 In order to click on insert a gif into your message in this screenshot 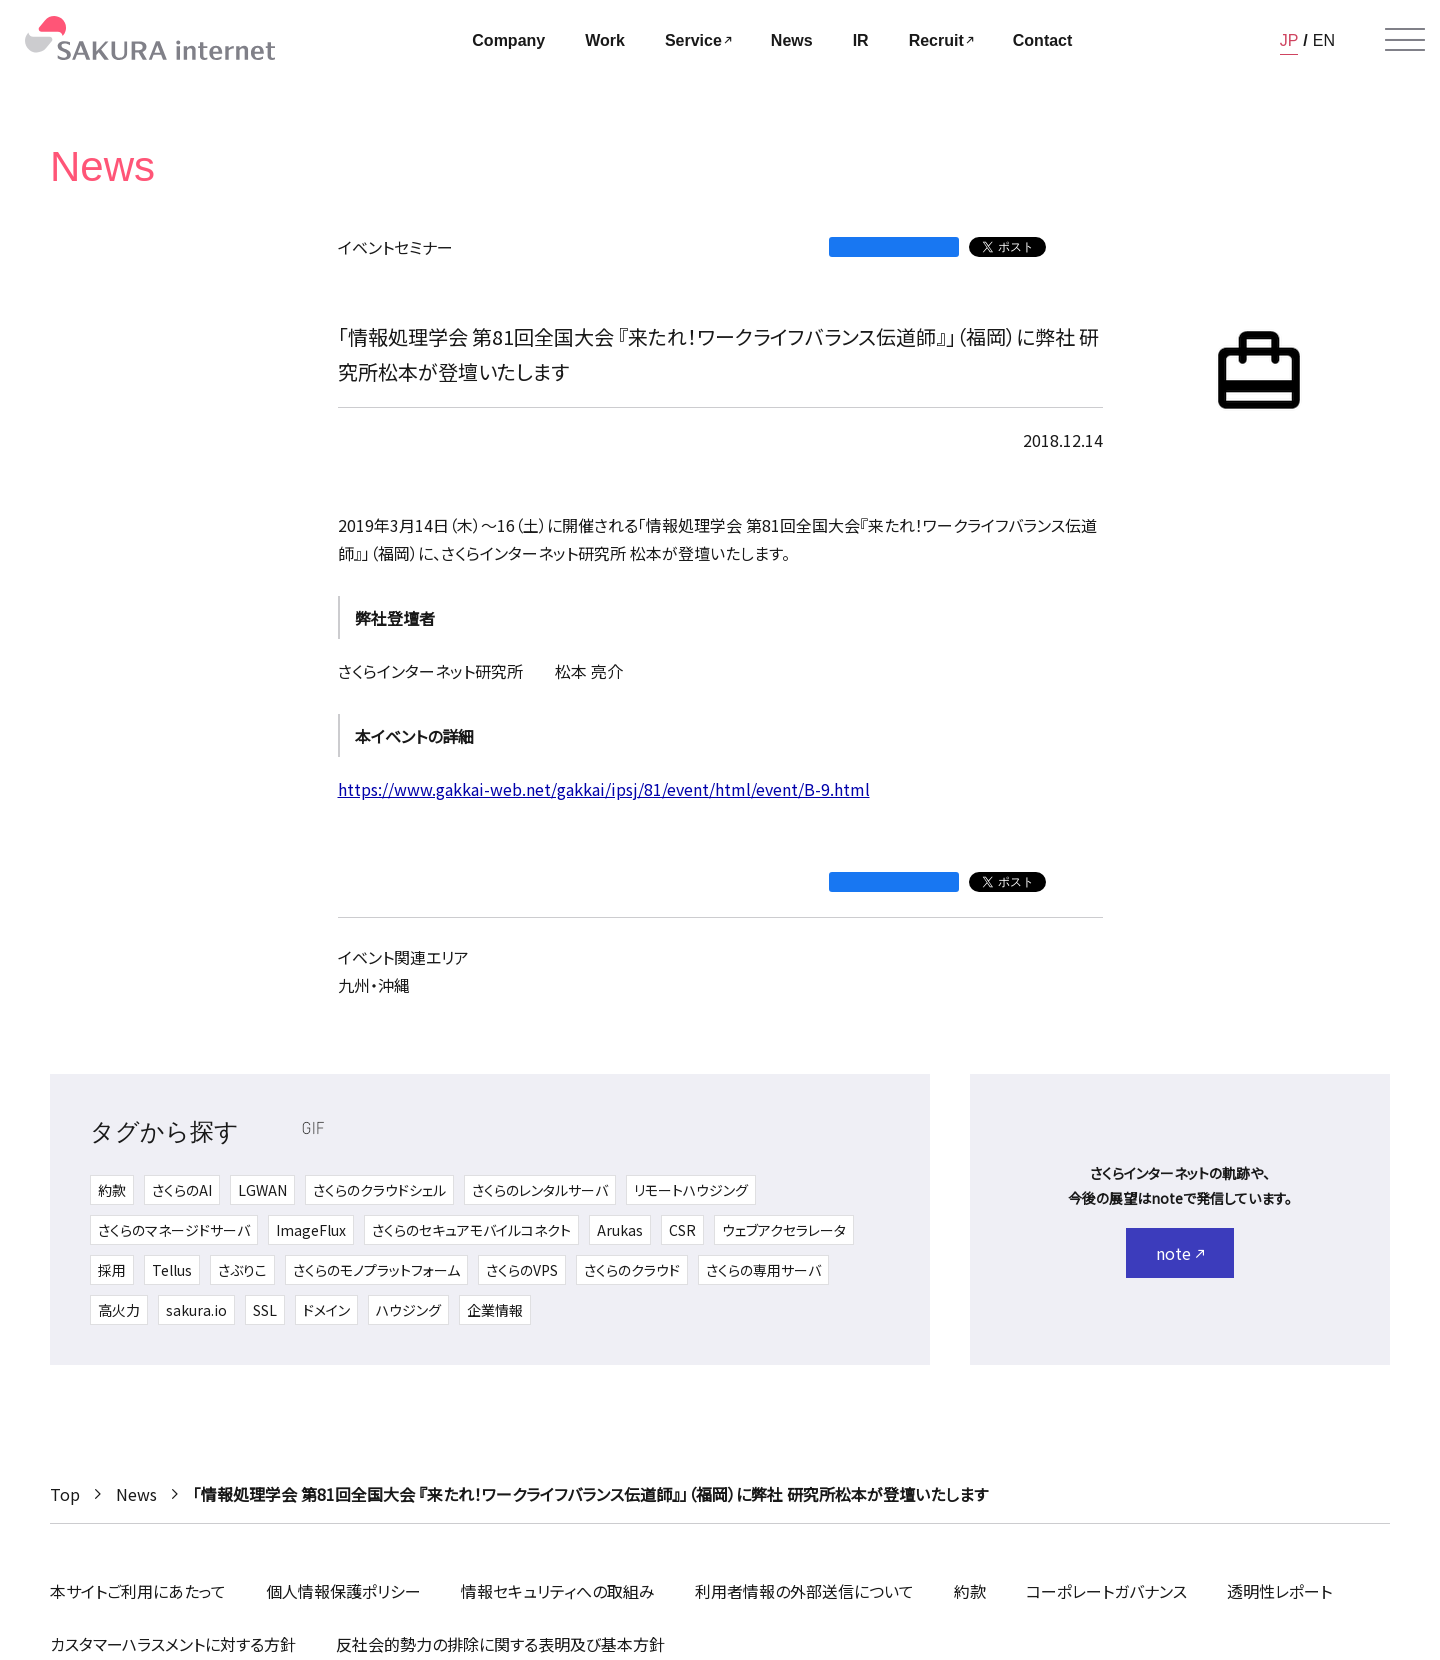, I will do `click(313, 1128)`.